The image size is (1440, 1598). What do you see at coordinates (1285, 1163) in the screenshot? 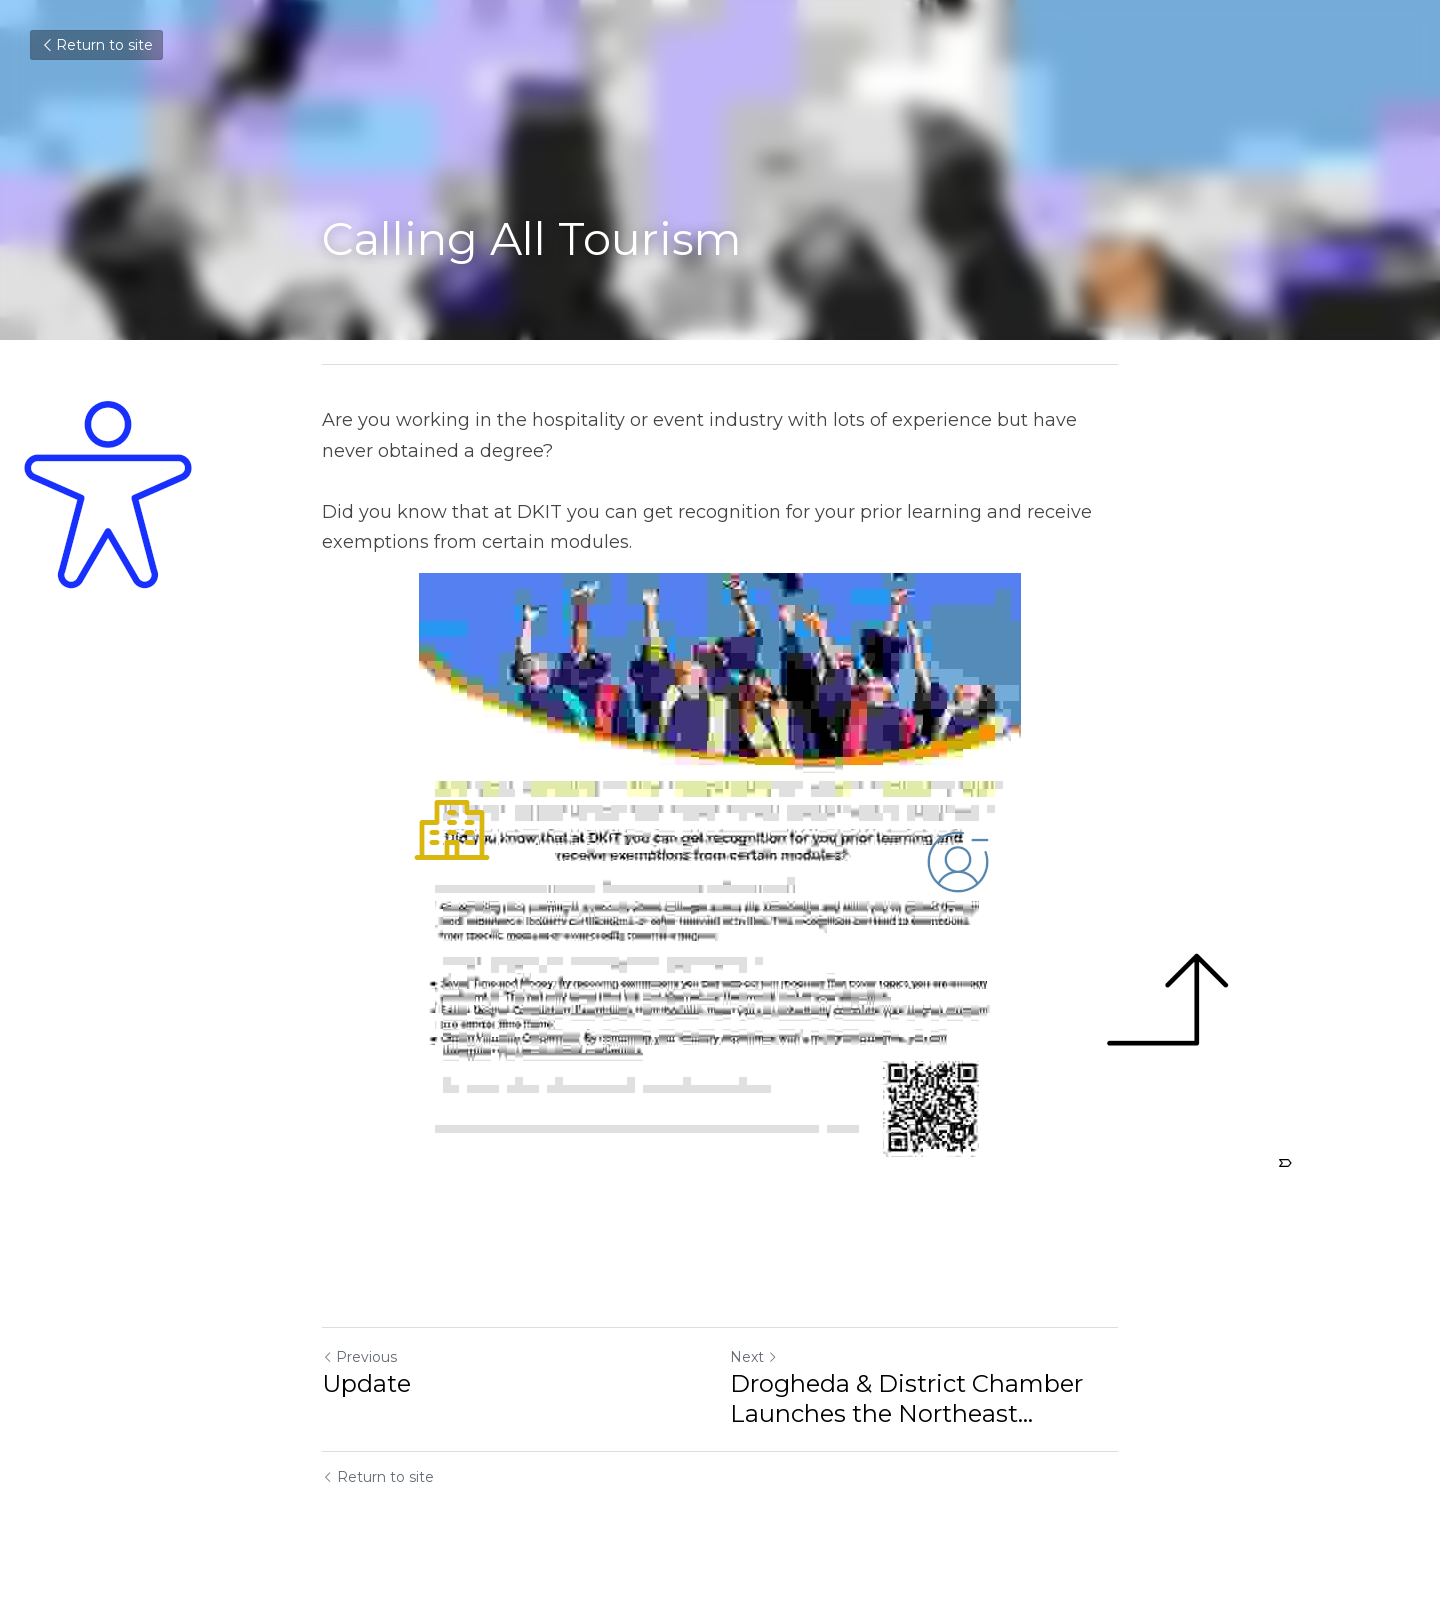
I see `mark item as important` at bounding box center [1285, 1163].